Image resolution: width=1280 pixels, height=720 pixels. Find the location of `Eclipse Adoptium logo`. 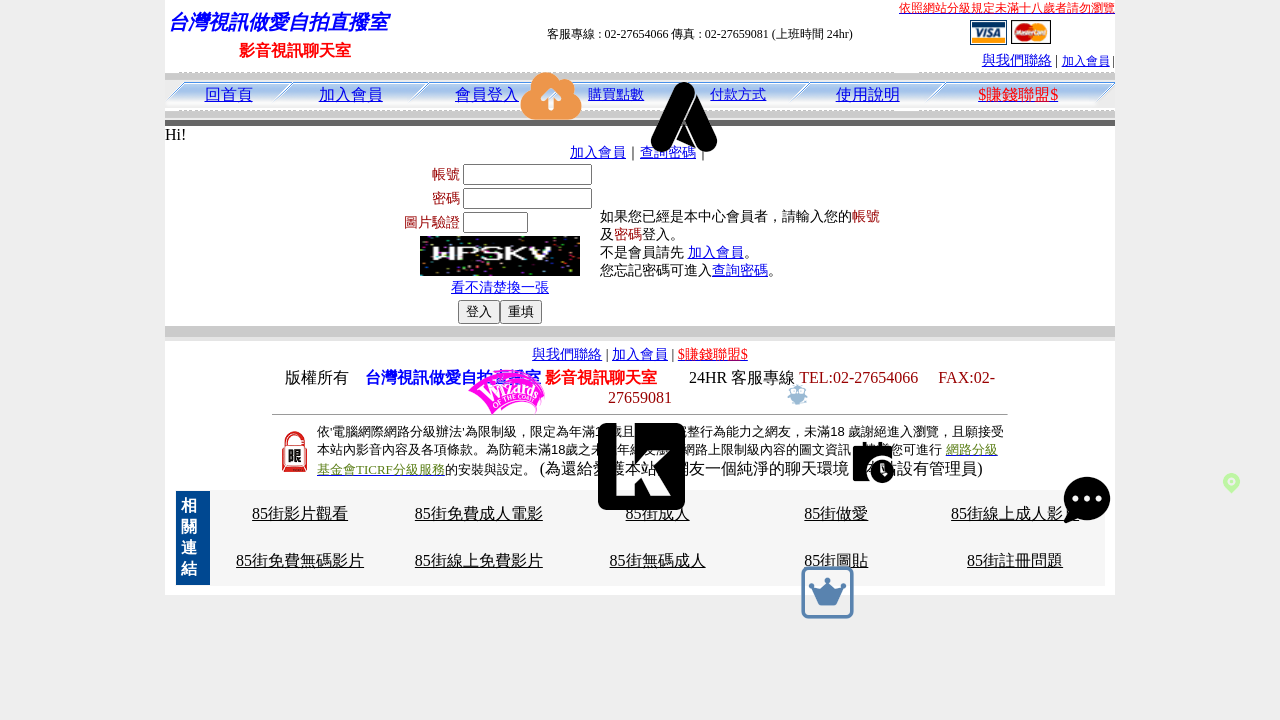

Eclipse Adoptium logo is located at coordinates (684, 117).